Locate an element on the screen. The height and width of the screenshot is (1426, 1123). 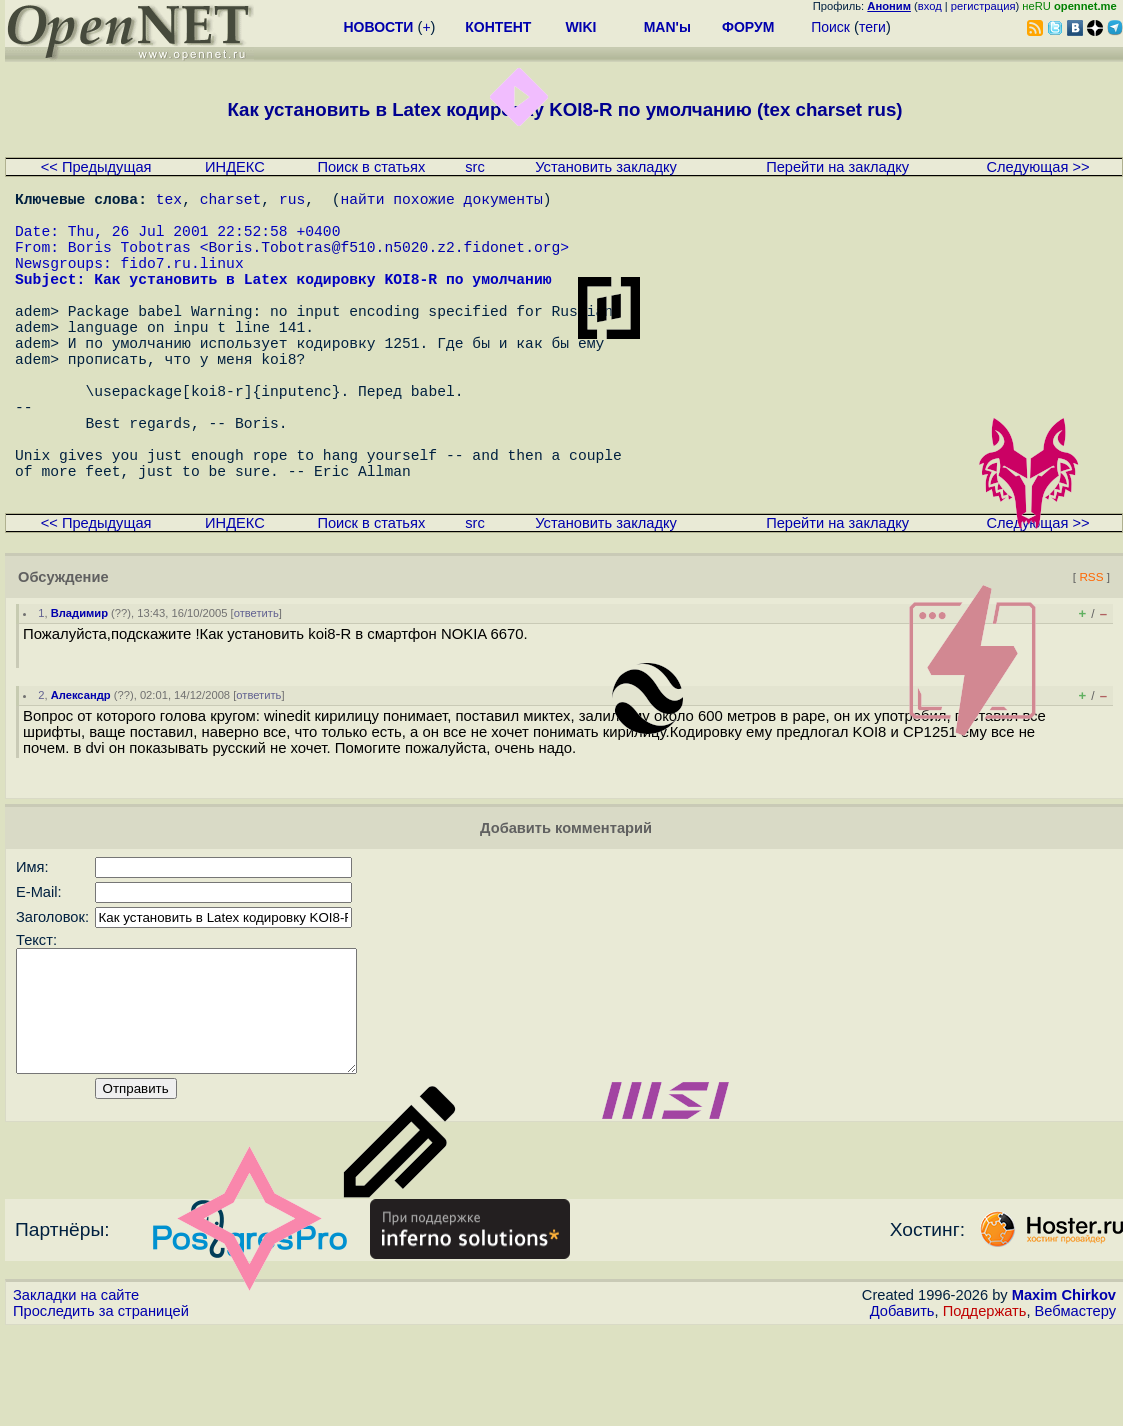
open the RTLZWEI app or website is located at coordinates (609, 308).